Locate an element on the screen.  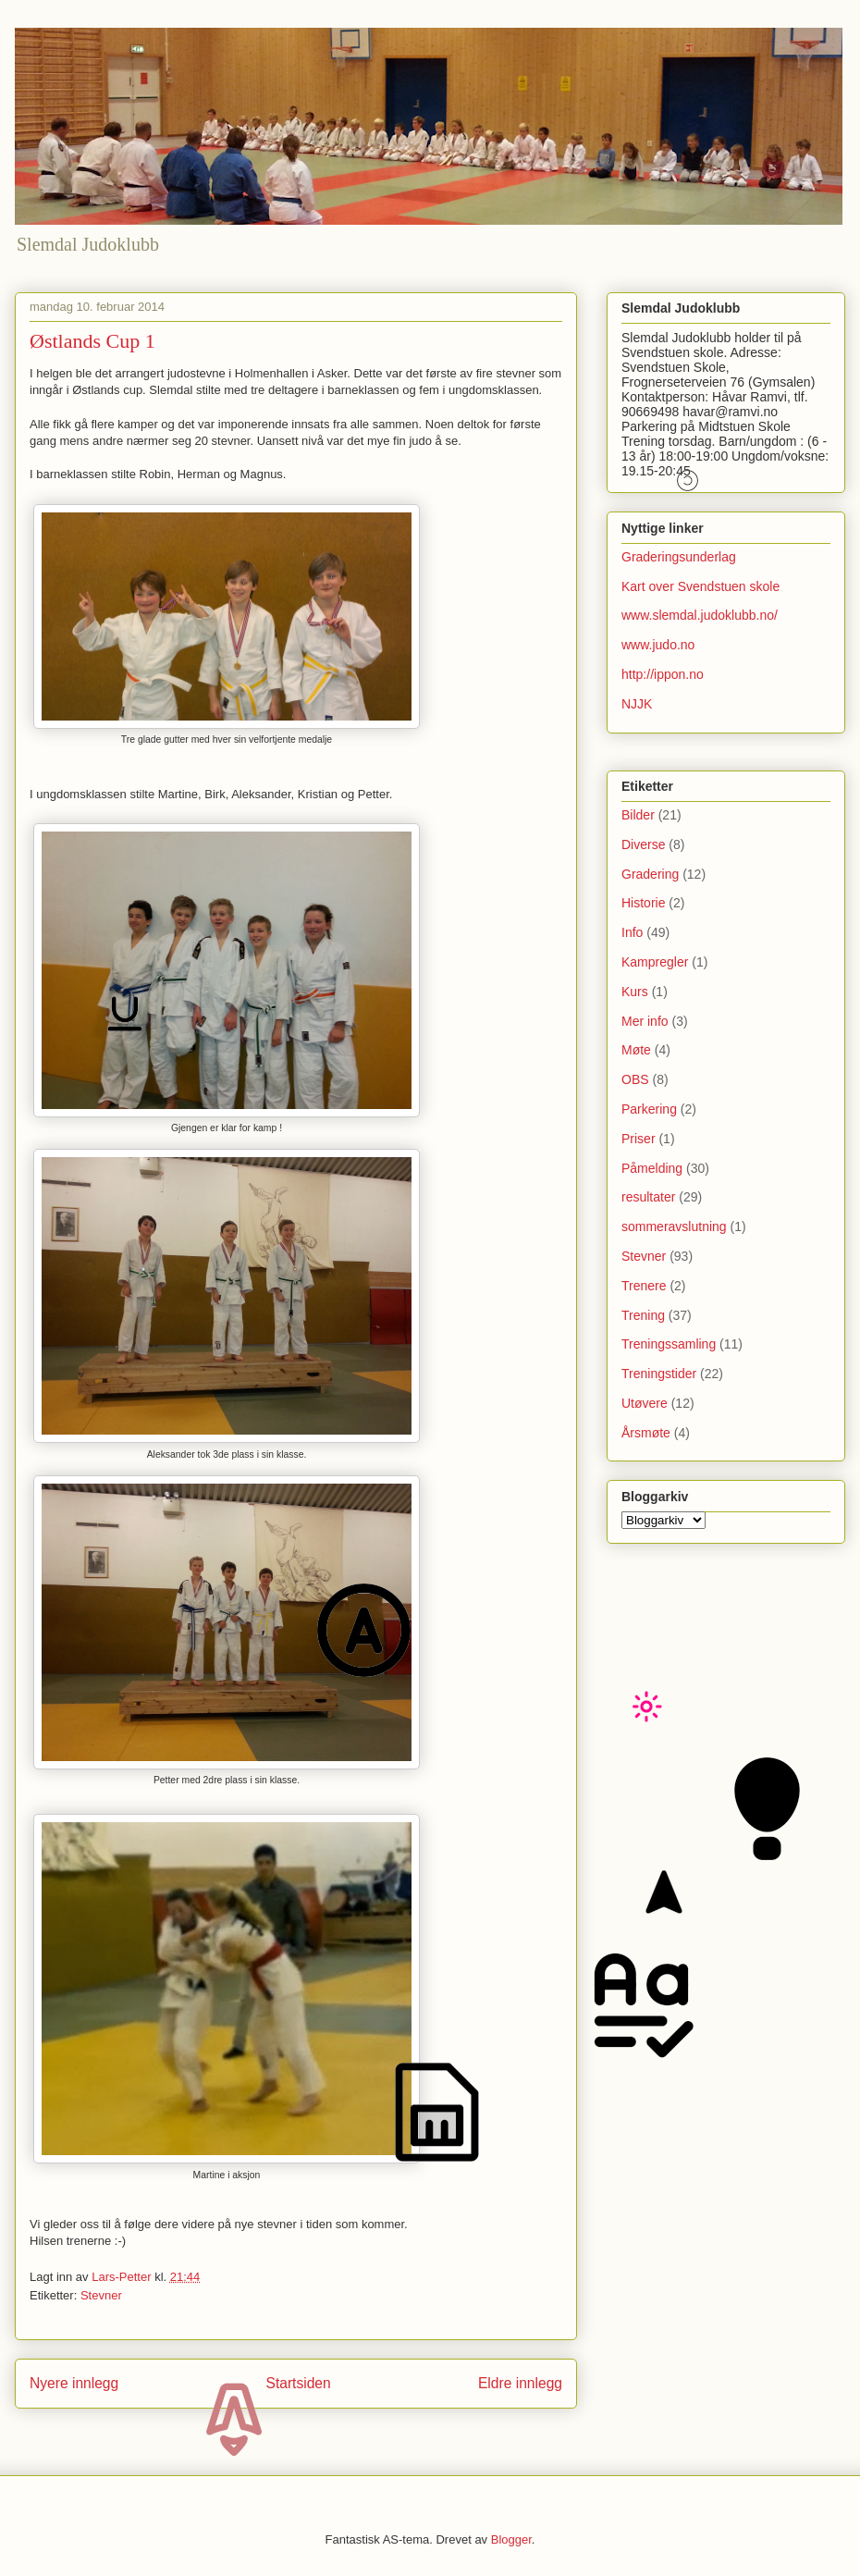
access travel or adventure features is located at coordinates (767, 1808).